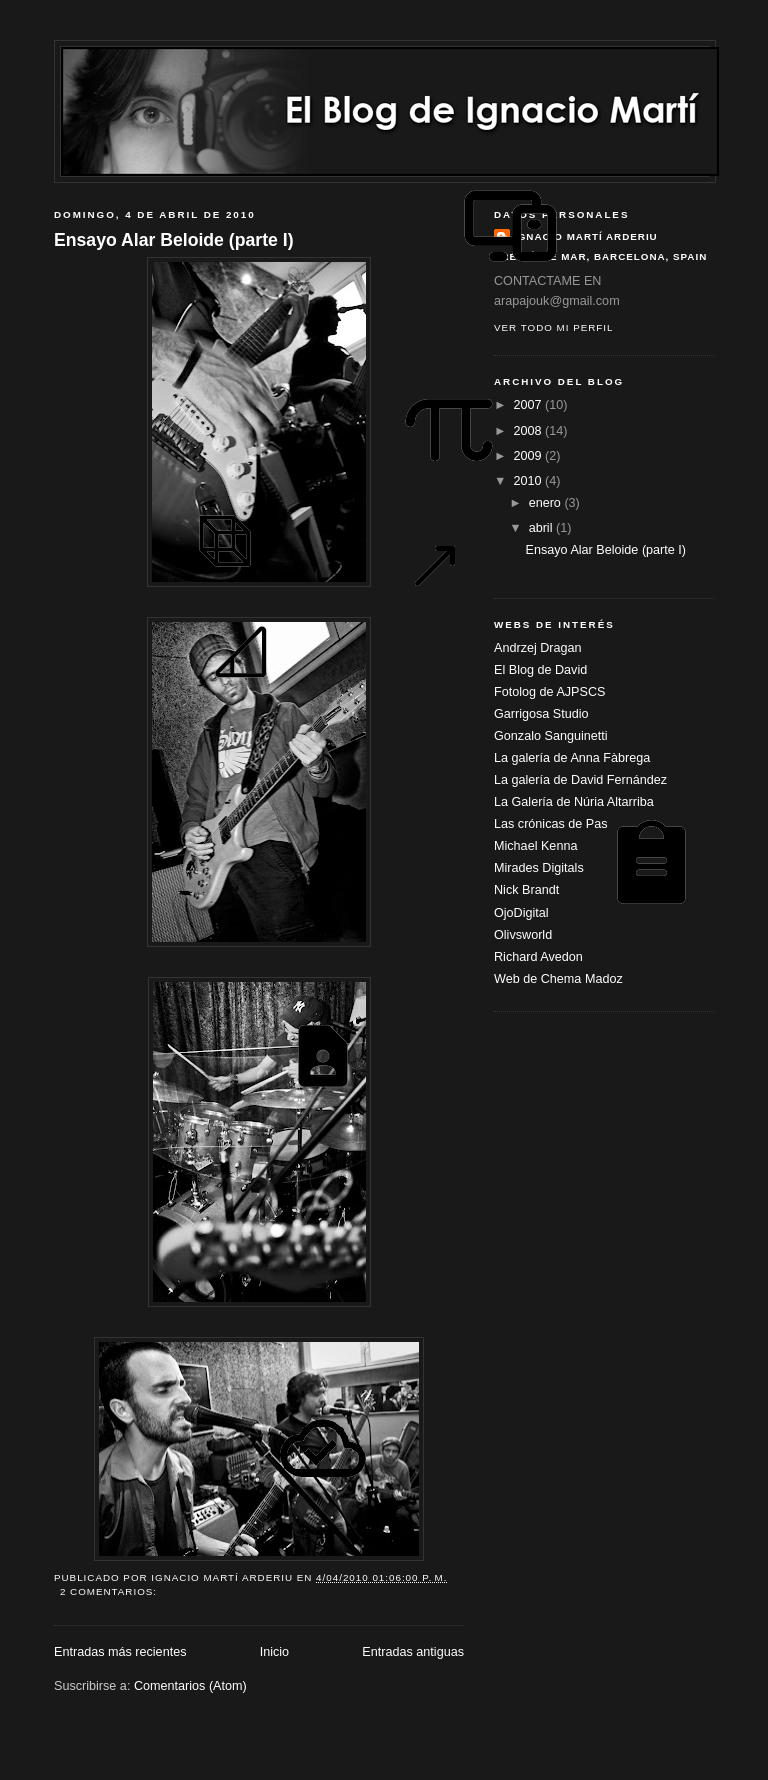 The width and height of the screenshot is (768, 1780). I want to click on view 3D model or object, so click(225, 541).